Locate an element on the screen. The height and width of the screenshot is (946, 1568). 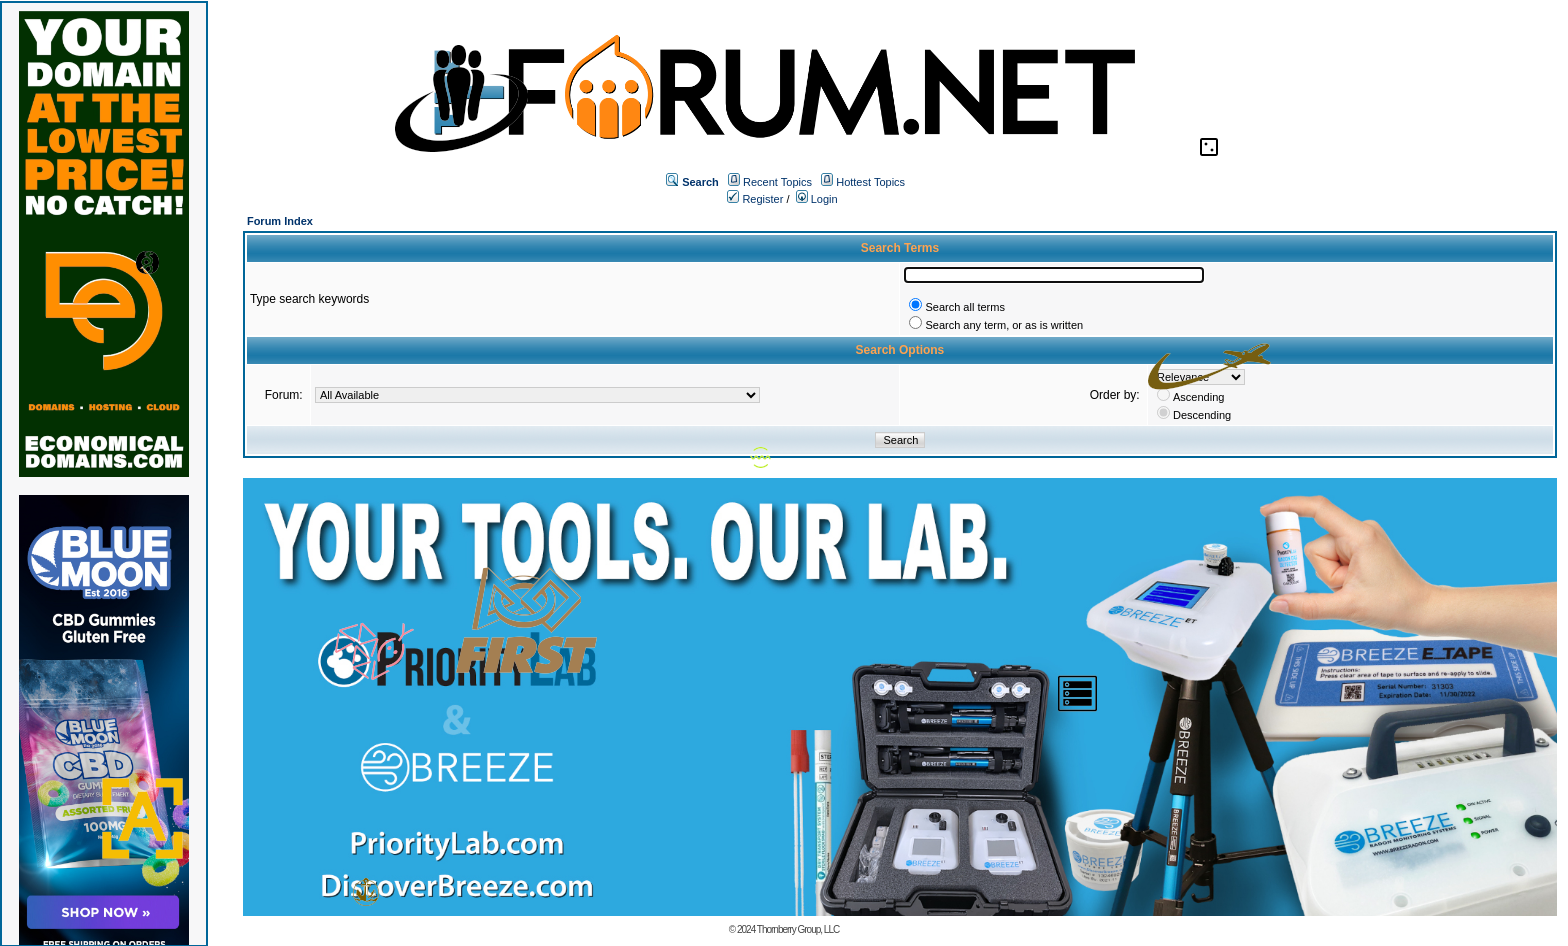
FIRST Robotics competition logo is located at coordinates (526, 620).